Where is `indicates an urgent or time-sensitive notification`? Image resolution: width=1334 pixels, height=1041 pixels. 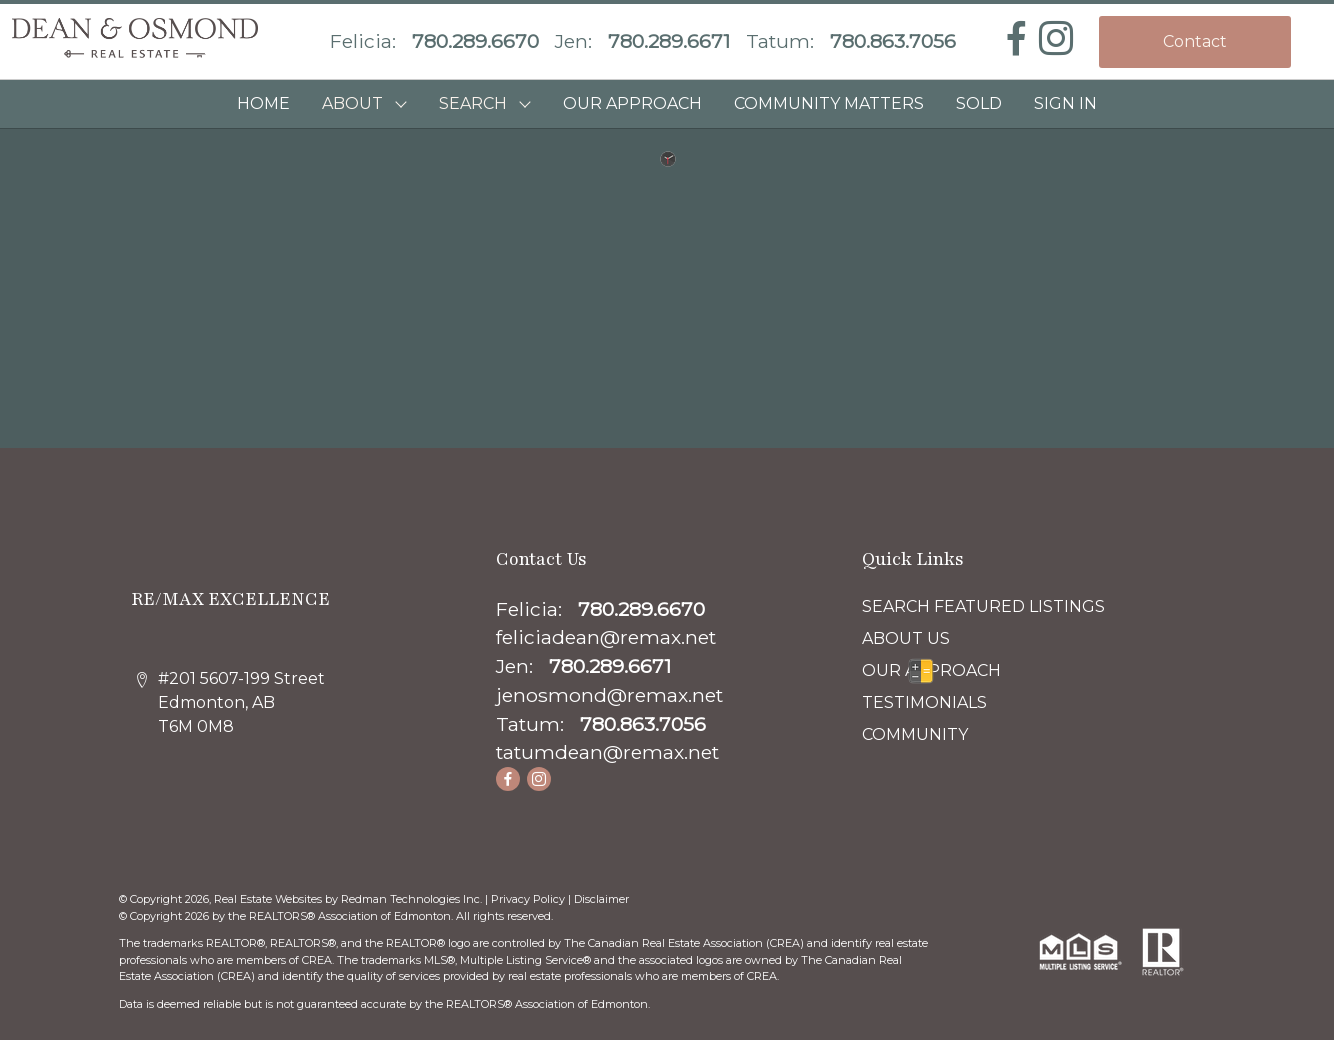 indicates an urgent or time-sensitive notification is located at coordinates (668, 159).